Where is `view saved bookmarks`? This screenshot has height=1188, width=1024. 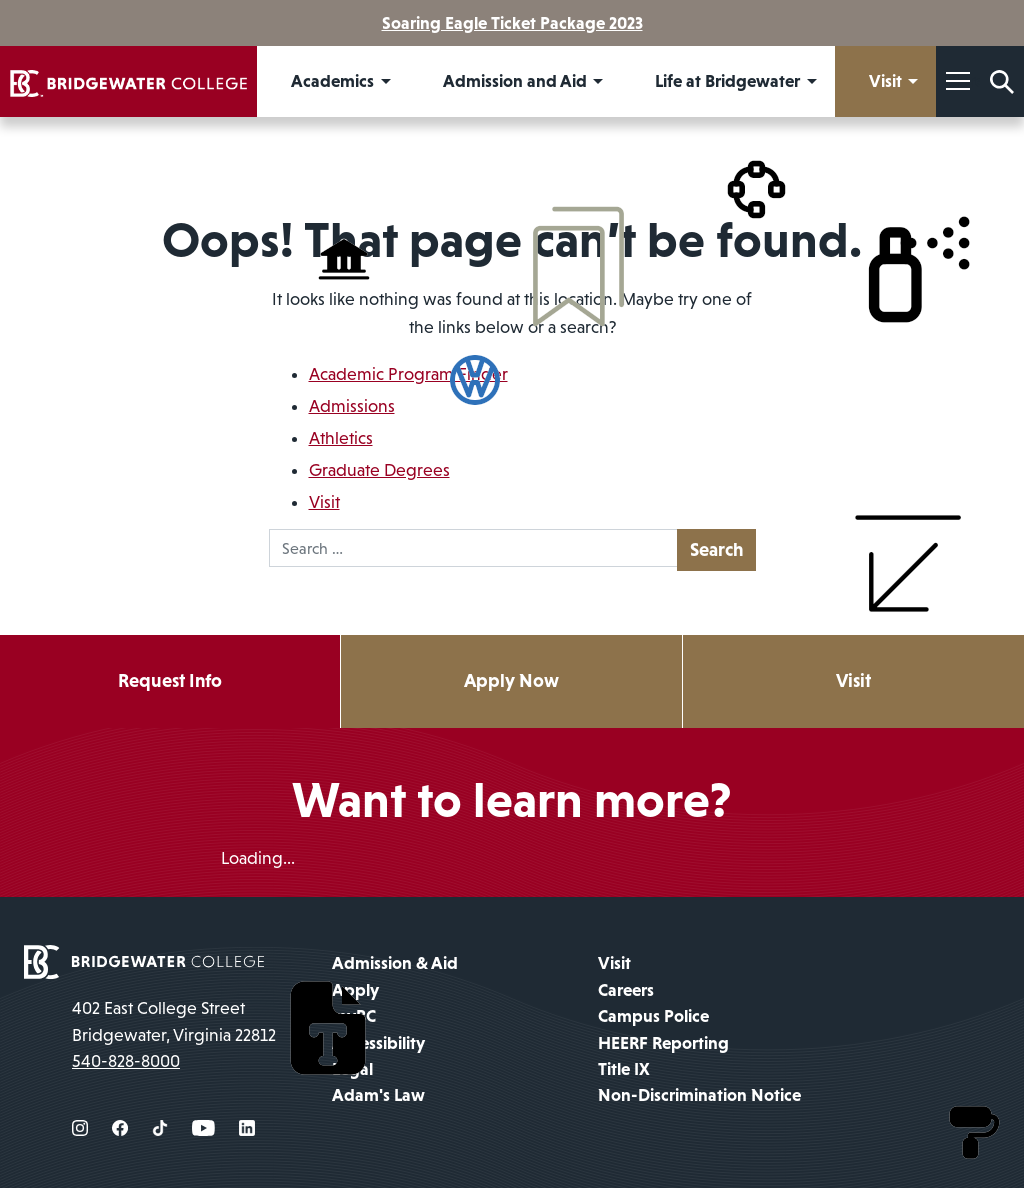
view saved bookmarks is located at coordinates (578, 266).